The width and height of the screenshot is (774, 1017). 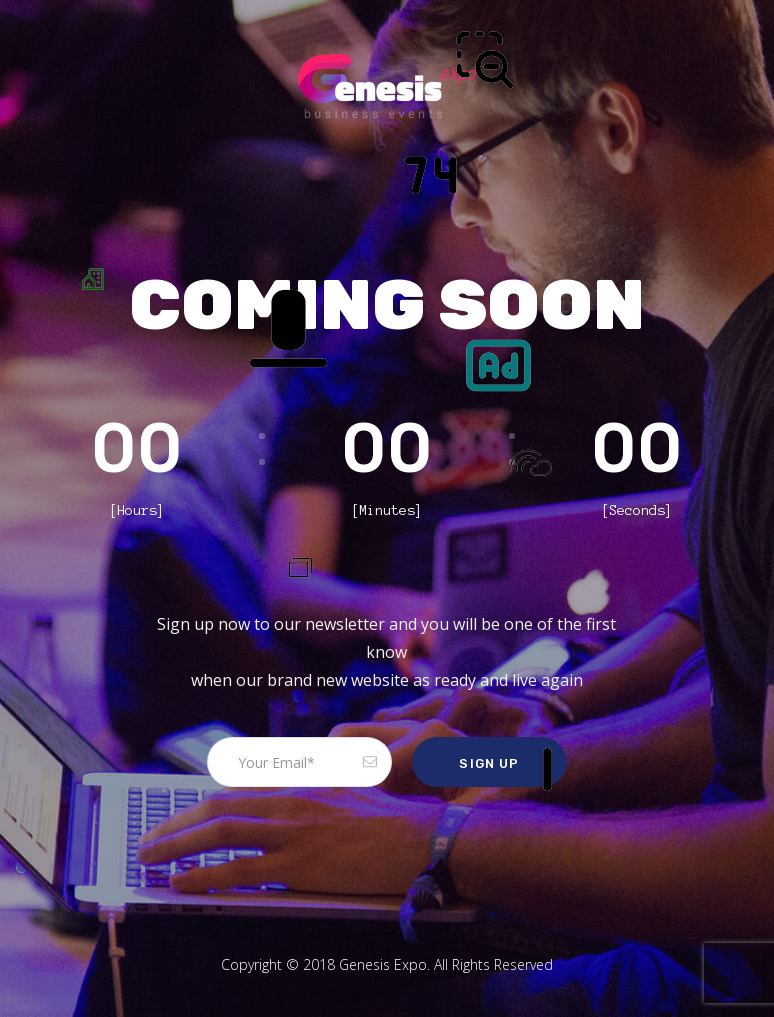 What do you see at coordinates (288, 328) in the screenshot?
I see `align selected element to bottom` at bounding box center [288, 328].